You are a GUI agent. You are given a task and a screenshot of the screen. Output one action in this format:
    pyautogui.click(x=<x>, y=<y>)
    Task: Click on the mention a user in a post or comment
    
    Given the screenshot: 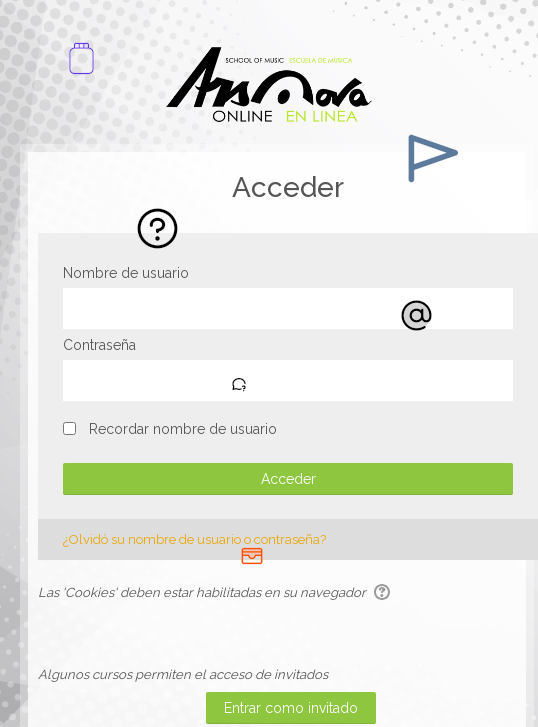 What is the action you would take?
    pyautogui.click(x=416, y=315)
    